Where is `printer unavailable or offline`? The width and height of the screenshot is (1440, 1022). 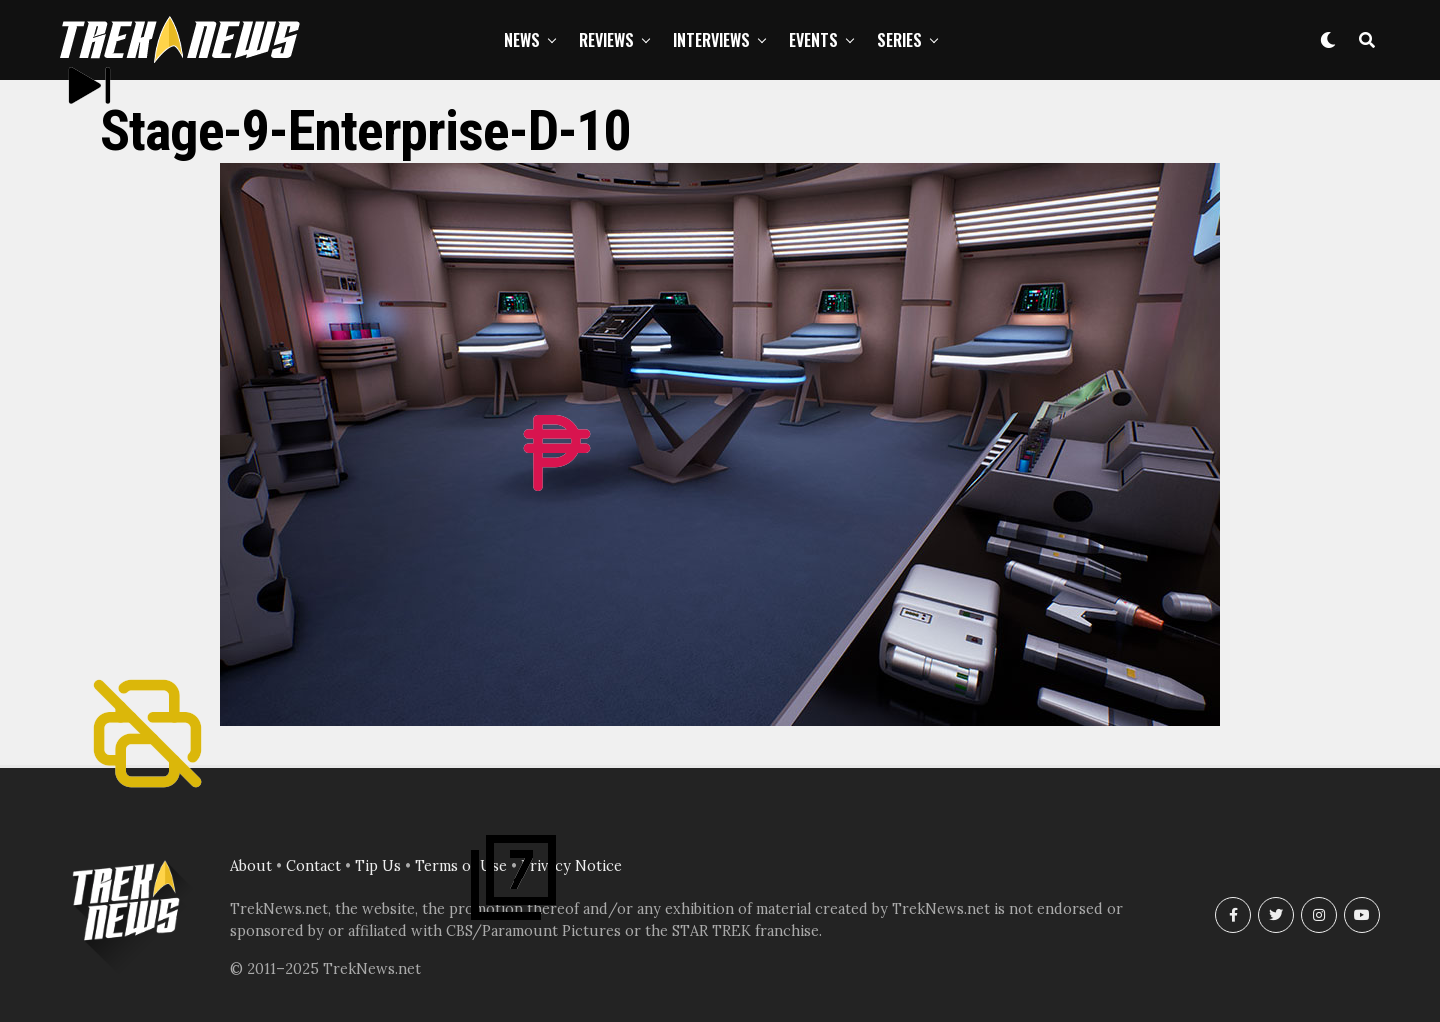
printer unavailable or offline is located at coordinates (147, 733).